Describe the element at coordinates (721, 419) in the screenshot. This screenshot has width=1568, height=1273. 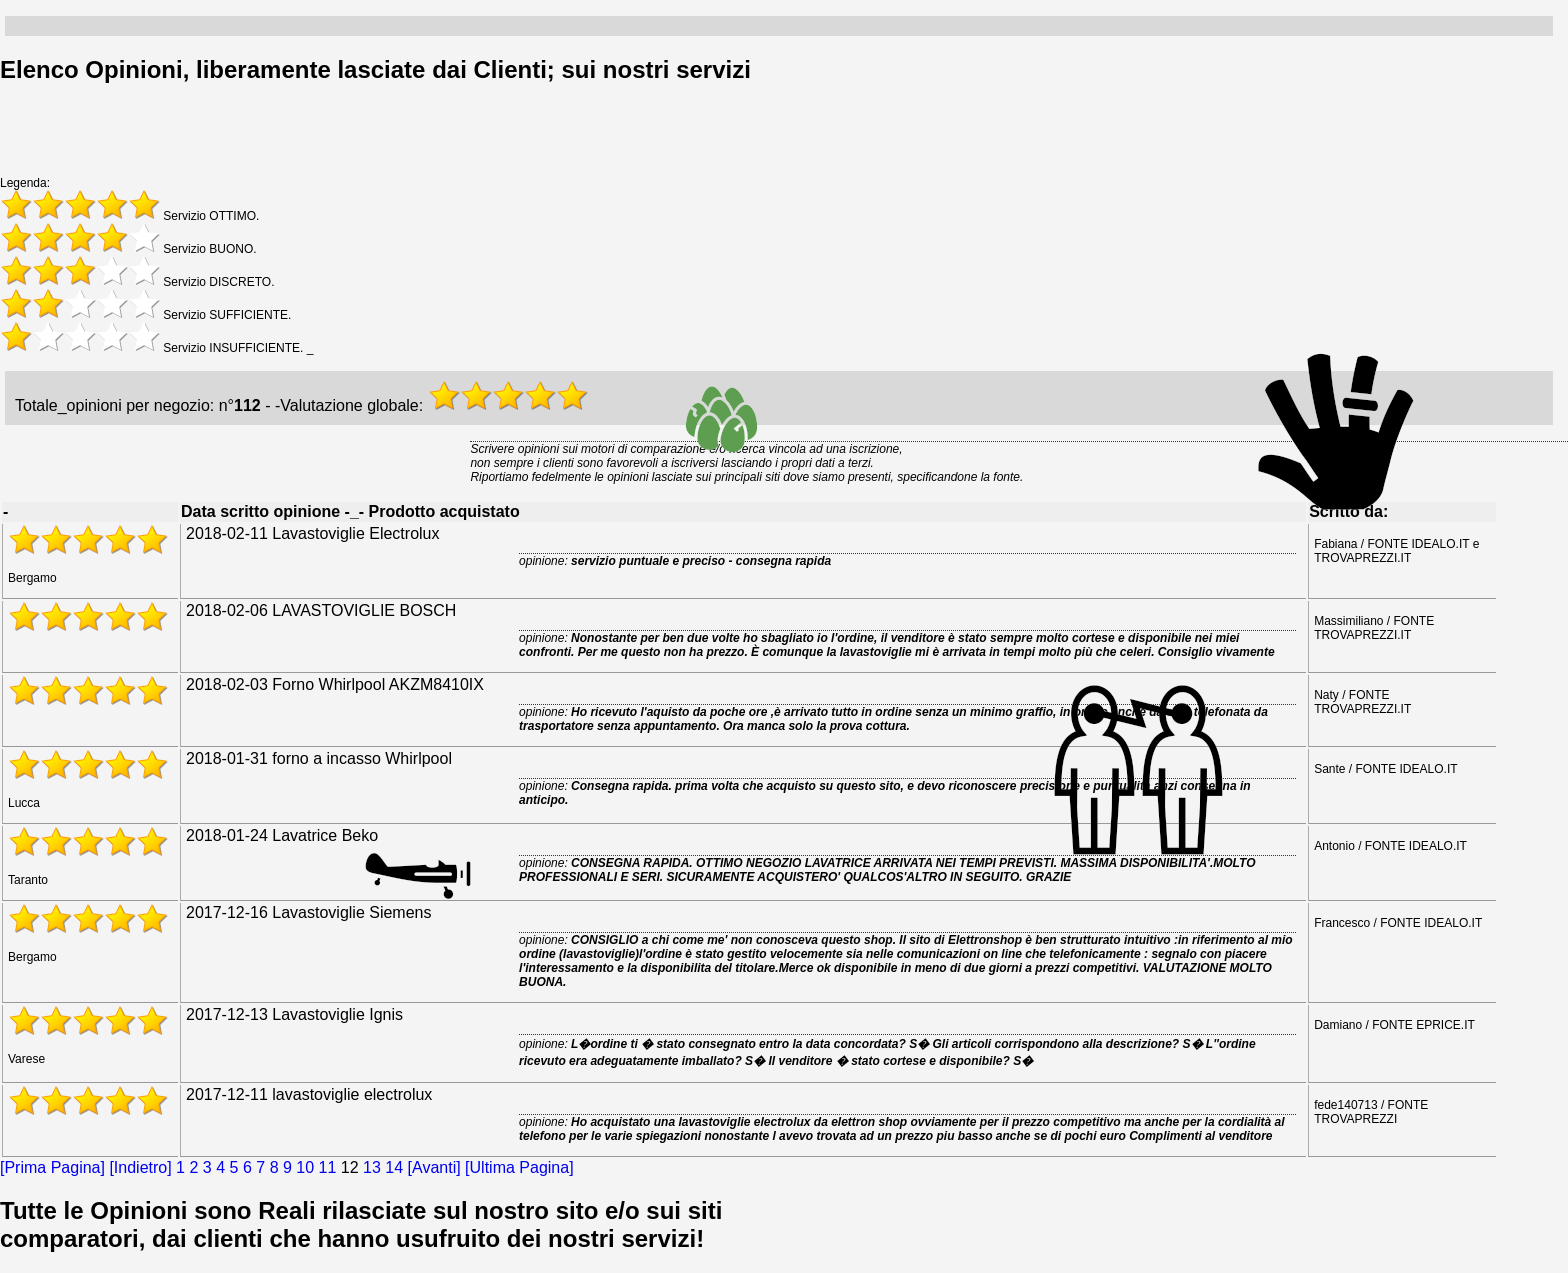
I see `indicates a nest or breeding area in gameplay` at that location.